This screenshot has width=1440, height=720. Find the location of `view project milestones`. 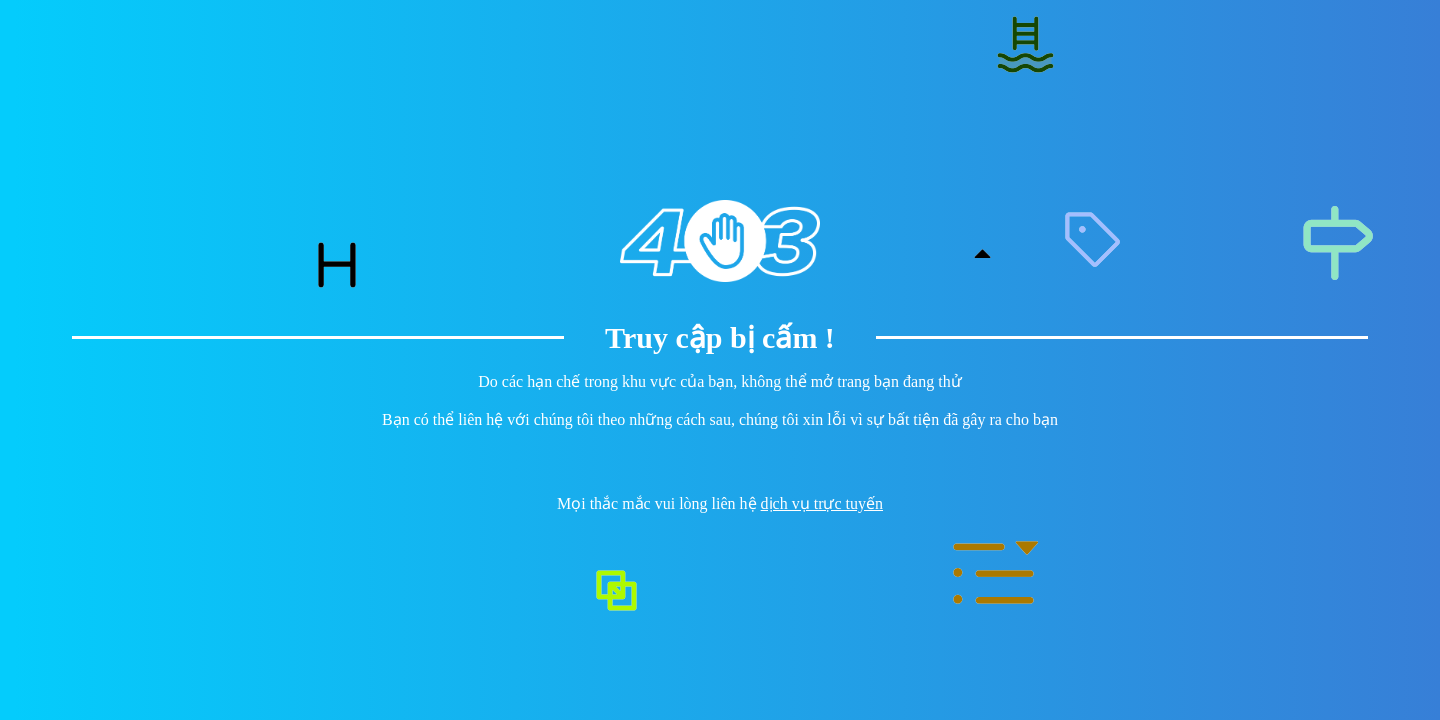

view project milestones is located at coordinates (1336, 243).